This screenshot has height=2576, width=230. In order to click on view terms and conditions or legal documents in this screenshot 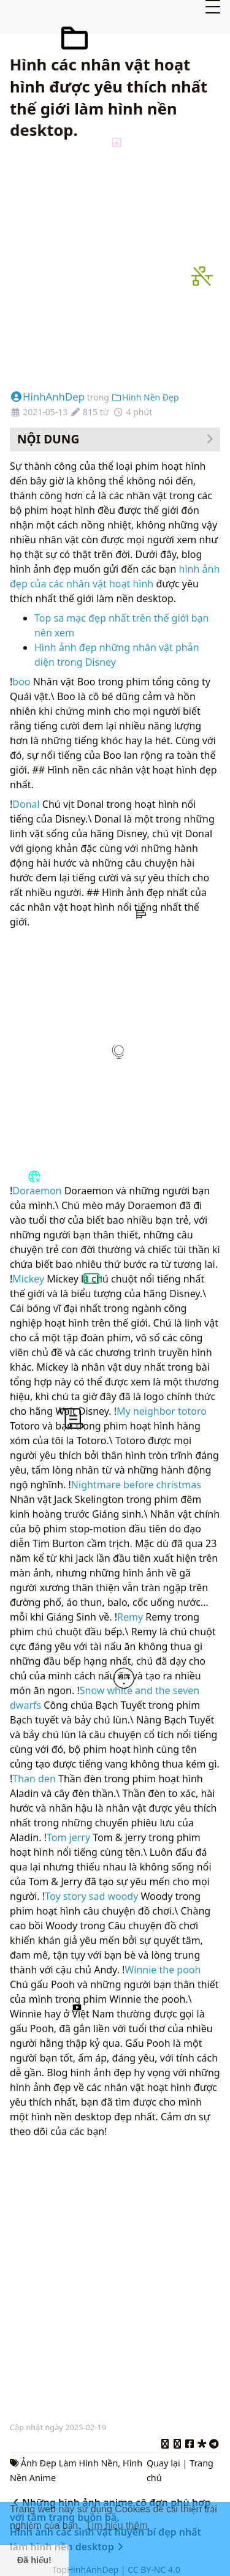, I will do `click(72, 1418)`.